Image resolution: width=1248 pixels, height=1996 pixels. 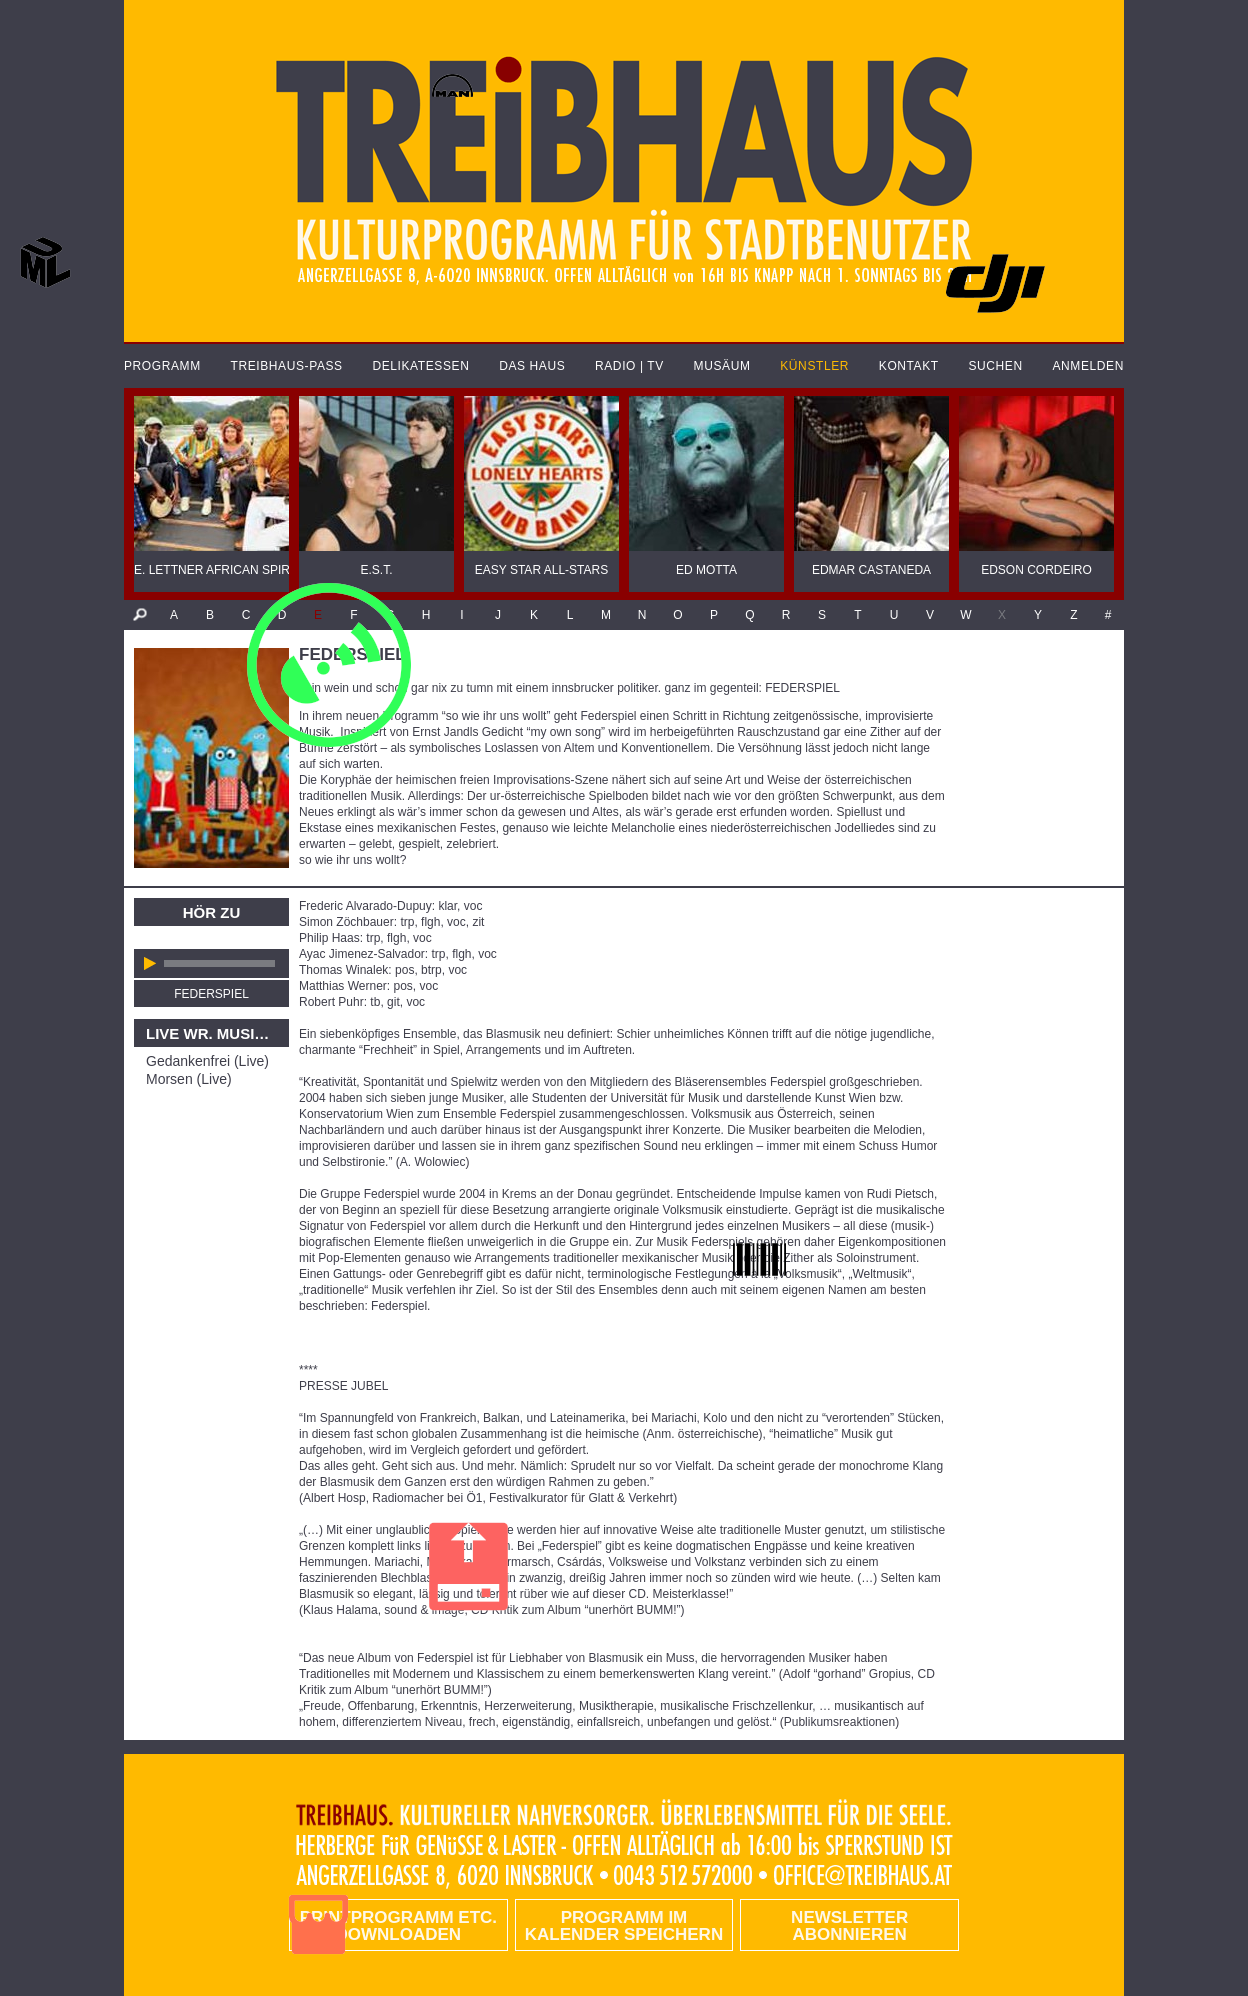 I want to click on DJI brand logo, so click(x=995, y=283).